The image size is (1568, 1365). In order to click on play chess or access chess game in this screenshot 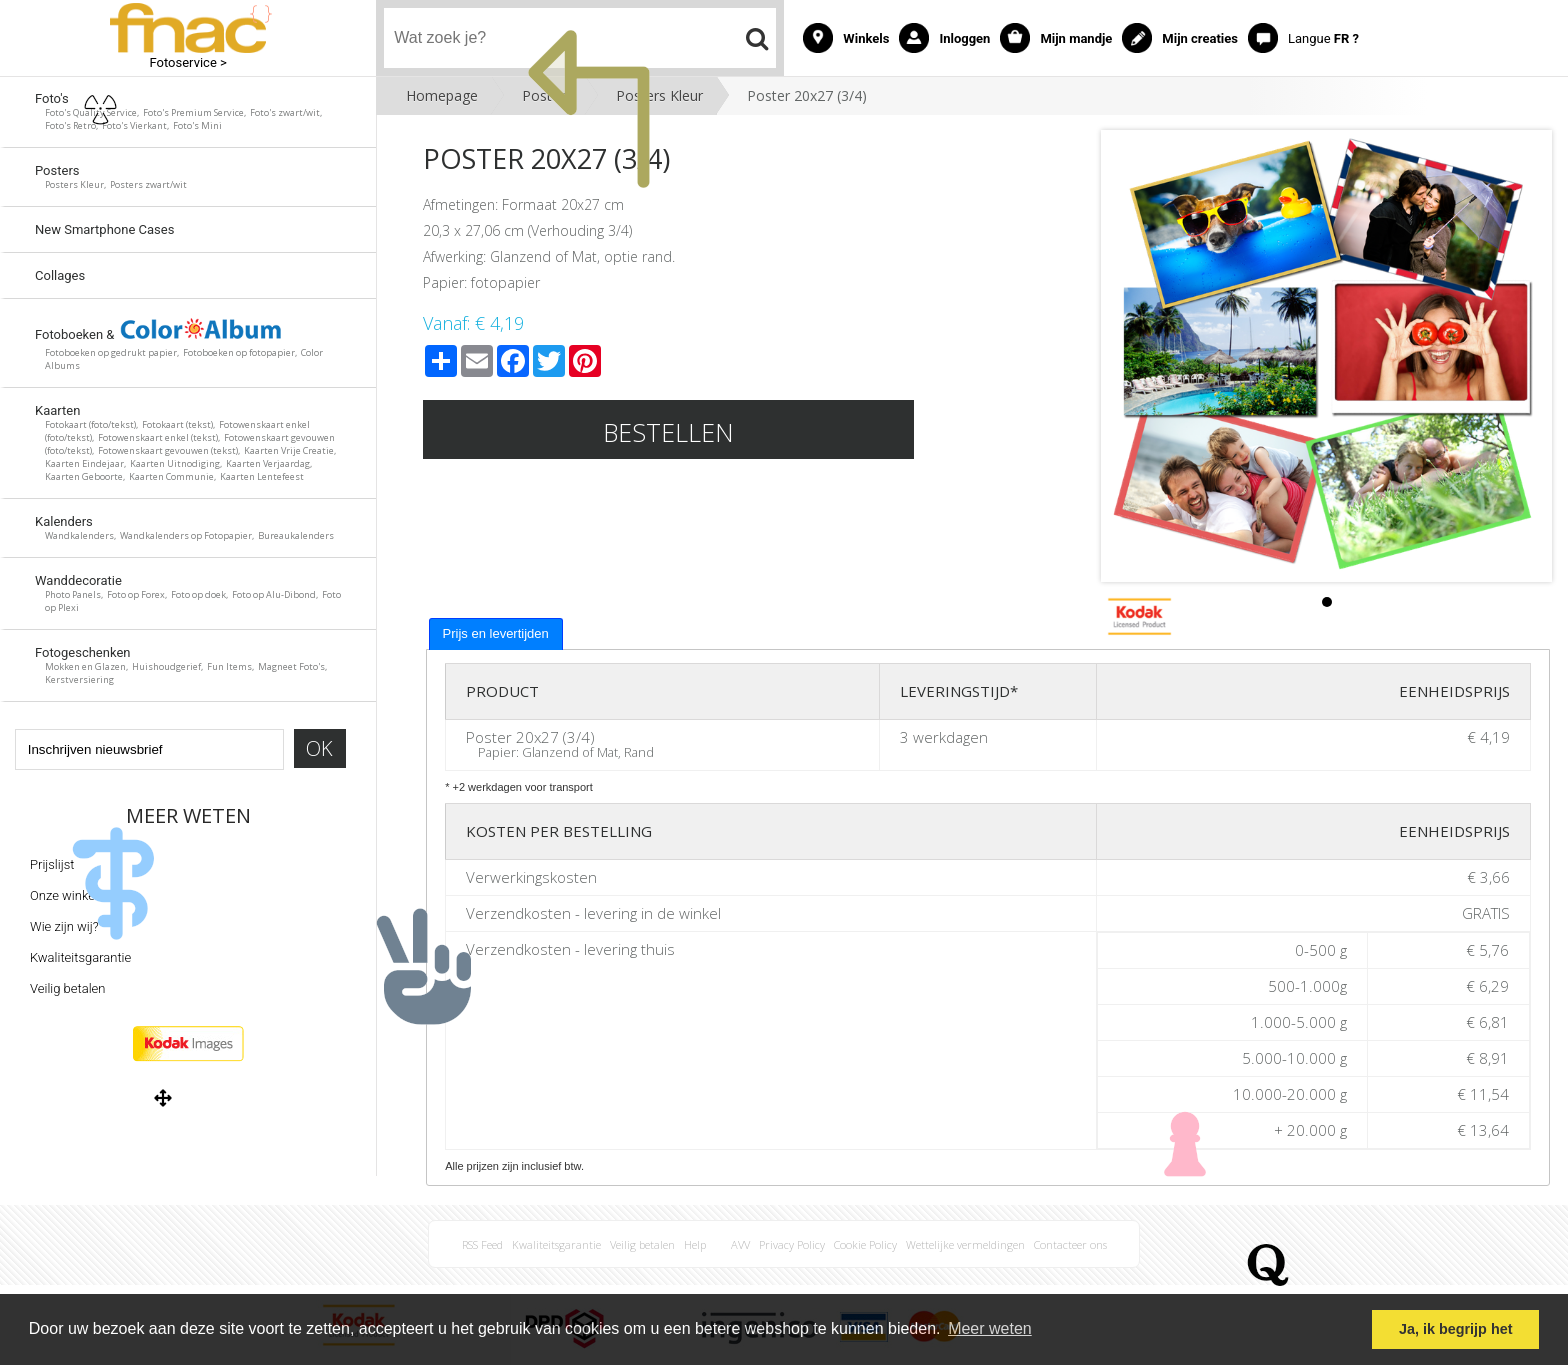, I will do `click(1185, 1146)`.